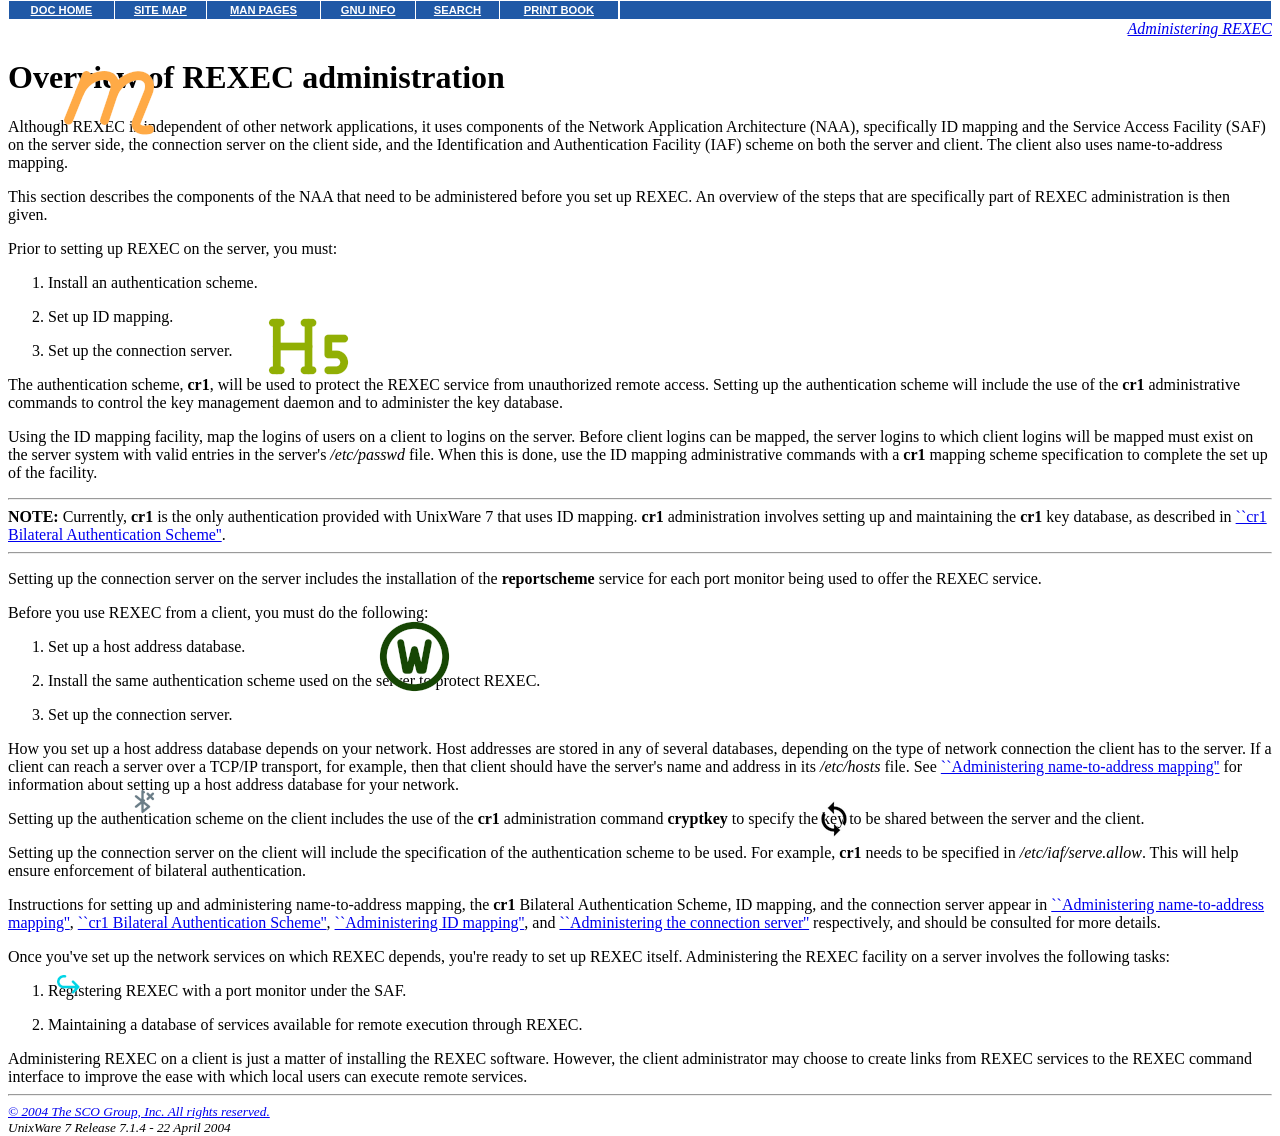 The height and width of the screenshot is (1136, 1280). What do you see at coordinates (142, 801) in the screenshot?
I see `bluetooth is disabled or turned off` at bounding box center [142, 801].